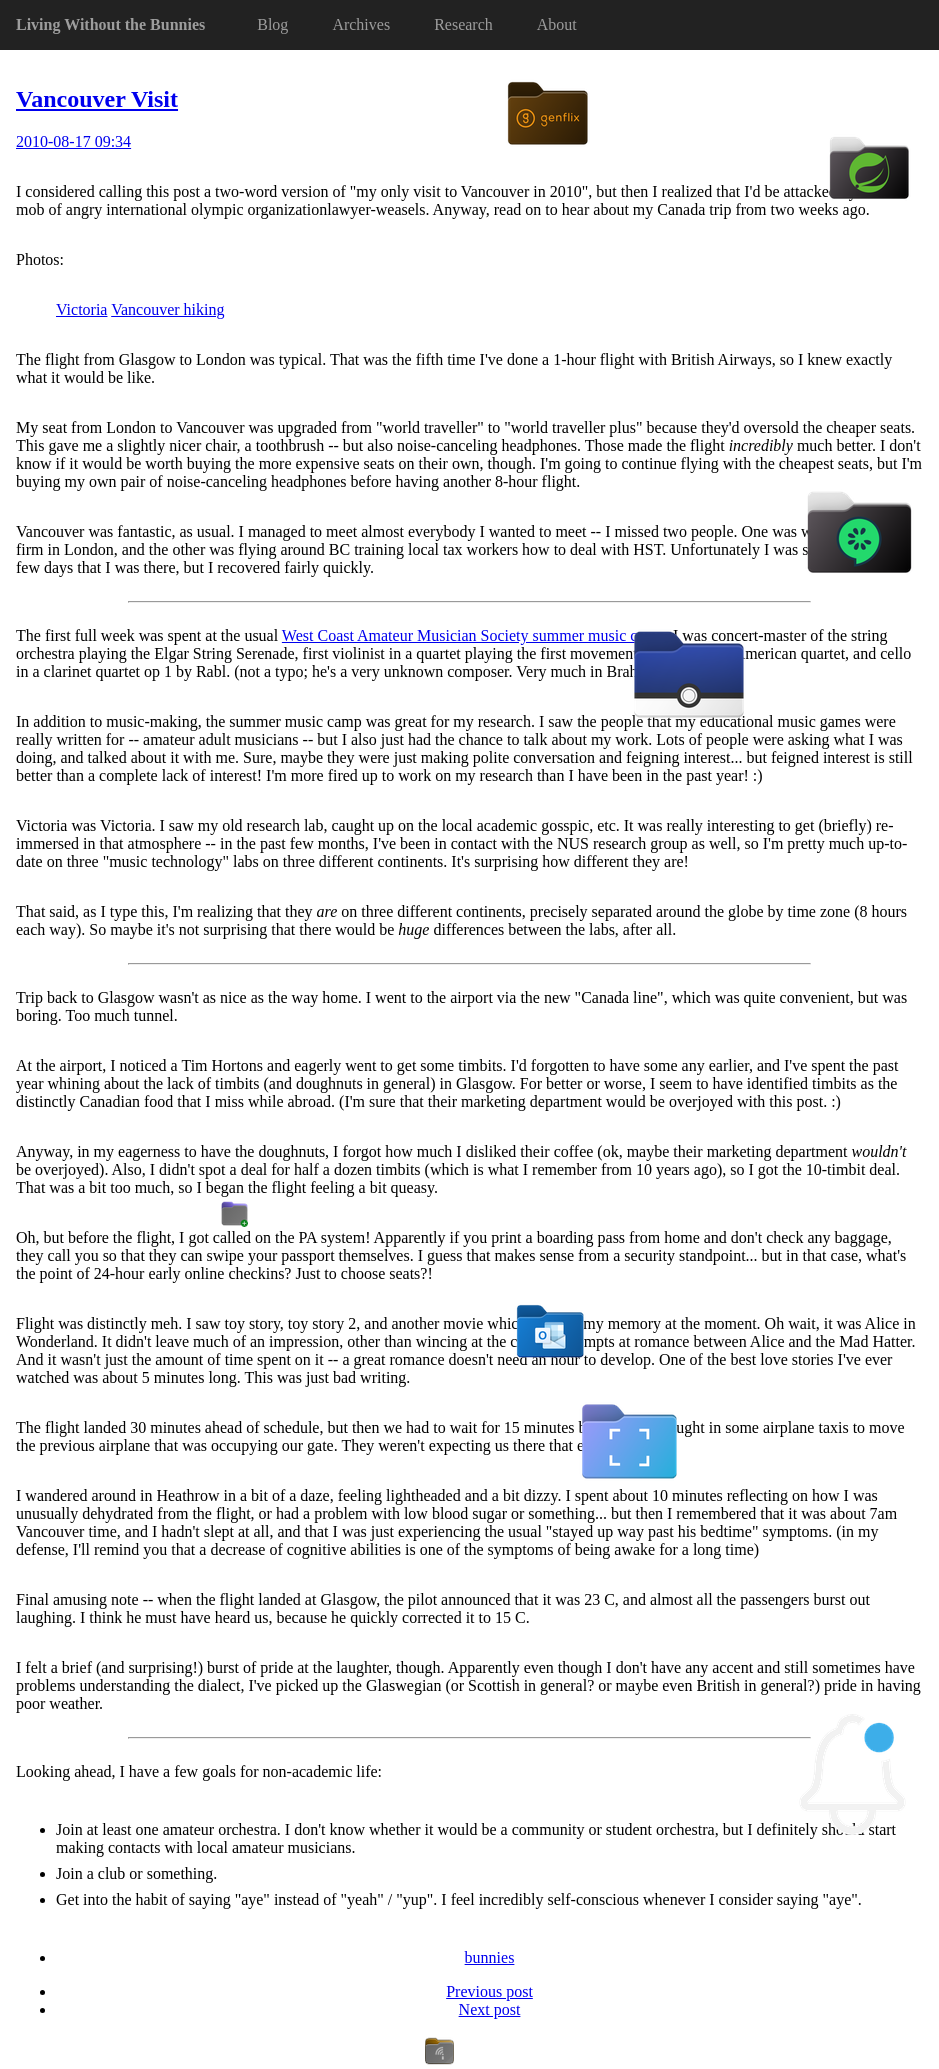  Describe the element at coordinates (688, 677) in the screenshot. I see `folder containing pokémon game files or saves` at that location.